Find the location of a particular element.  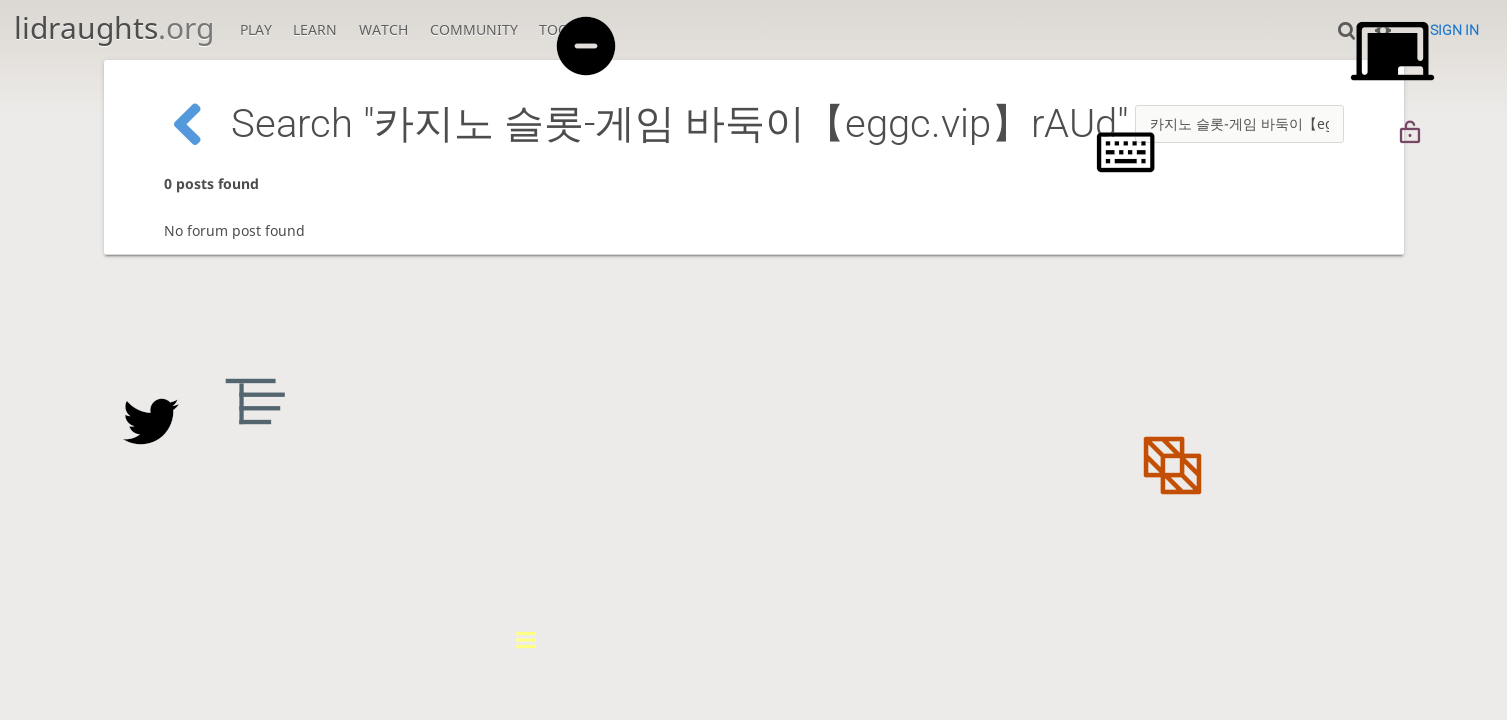

remove an item from a list or collection is located at coordinates (586, 46).